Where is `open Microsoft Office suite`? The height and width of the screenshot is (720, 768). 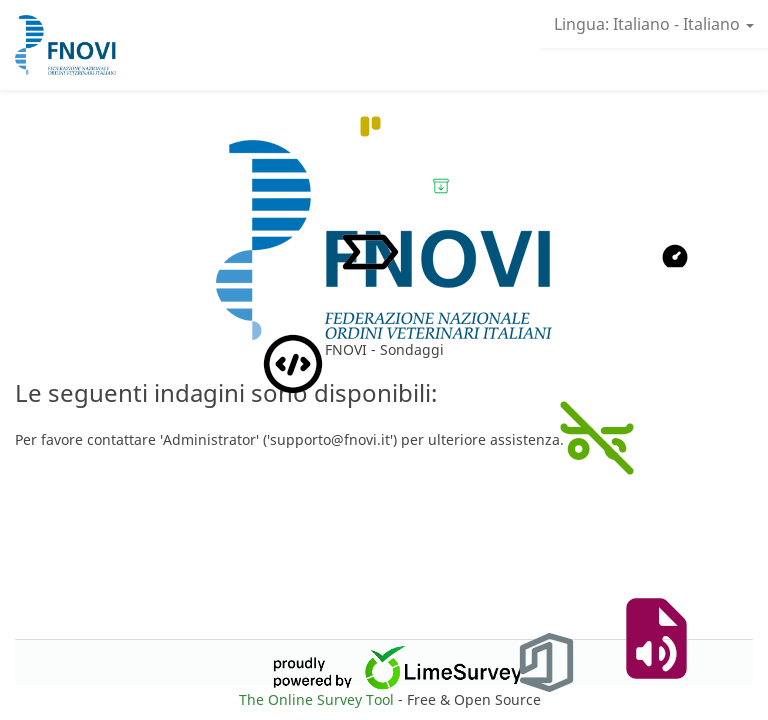
open Microsoft Office suite is located at coordinates (546, 662).